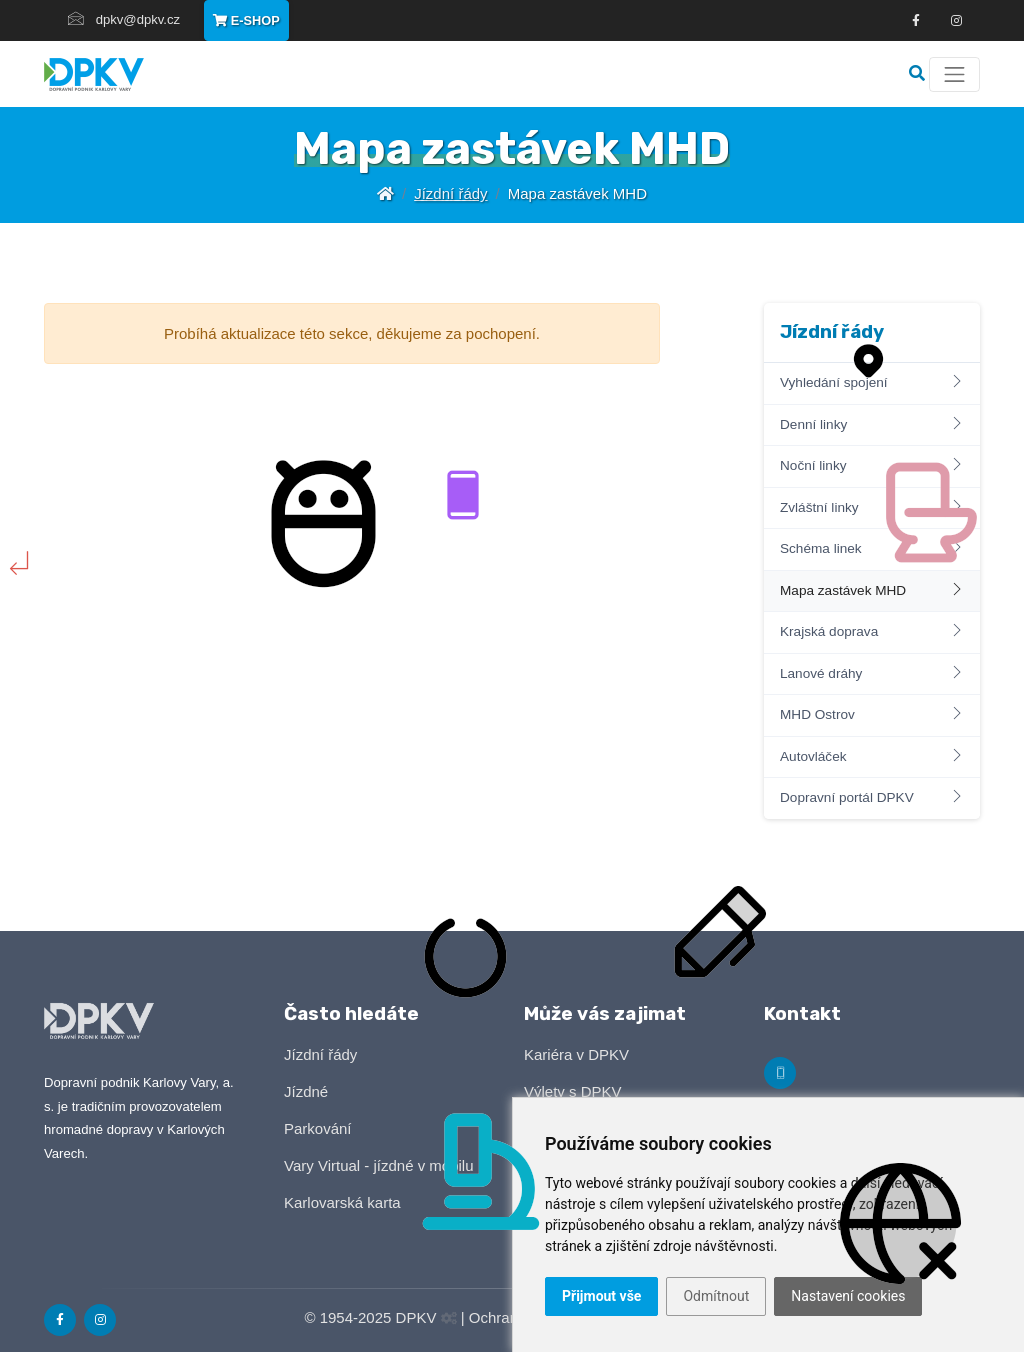 This screenshot has height=1352, width=1024. Describe the element at coordinates (323, 521) in the screenshot. I see `android device or system settings` at that location.